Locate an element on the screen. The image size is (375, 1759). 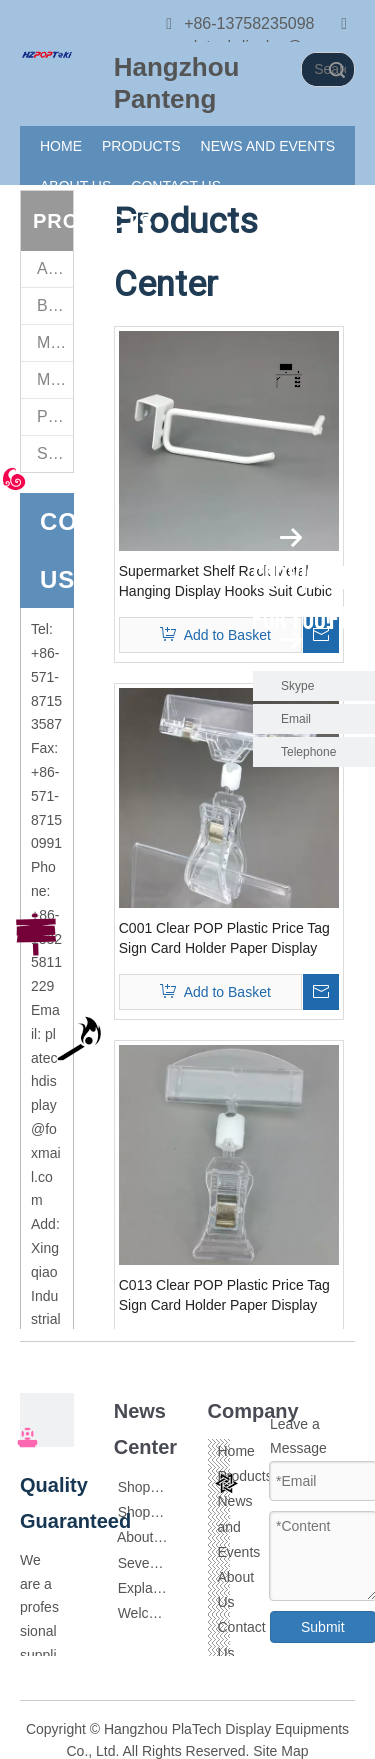
access workspace or office settings is located at coordinates (289, 373).